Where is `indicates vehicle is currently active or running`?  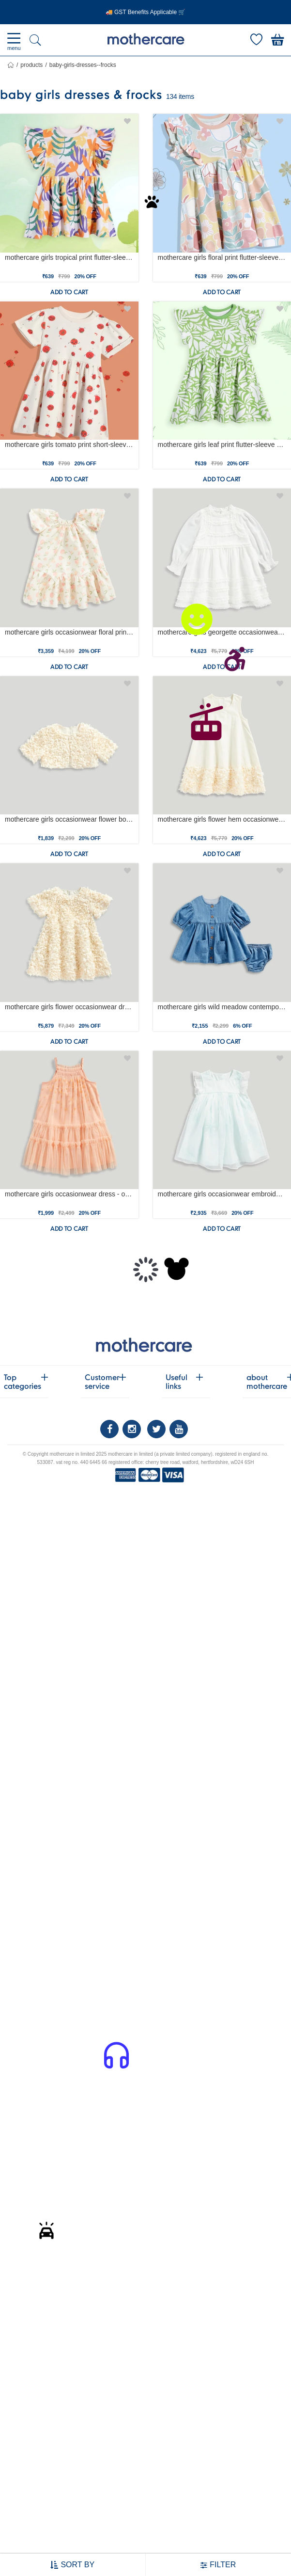
indicates vehicle is currently active or running is located at coordinates (46, 2231).